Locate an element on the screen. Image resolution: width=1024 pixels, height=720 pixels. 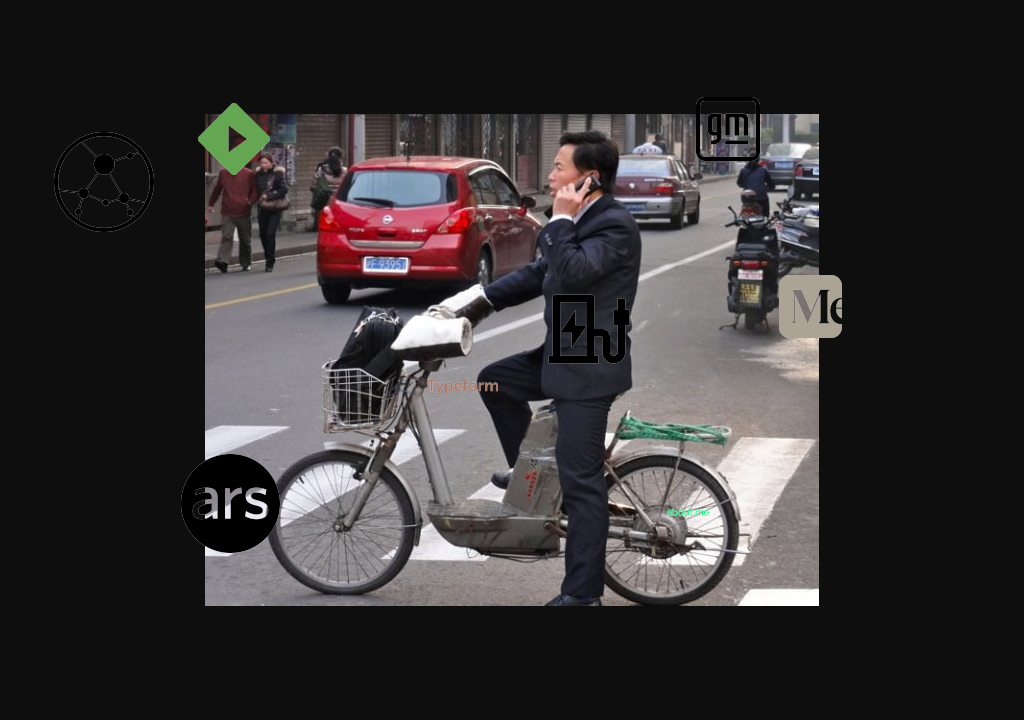
visit your about.me profile is located at coordinates (688, 512).